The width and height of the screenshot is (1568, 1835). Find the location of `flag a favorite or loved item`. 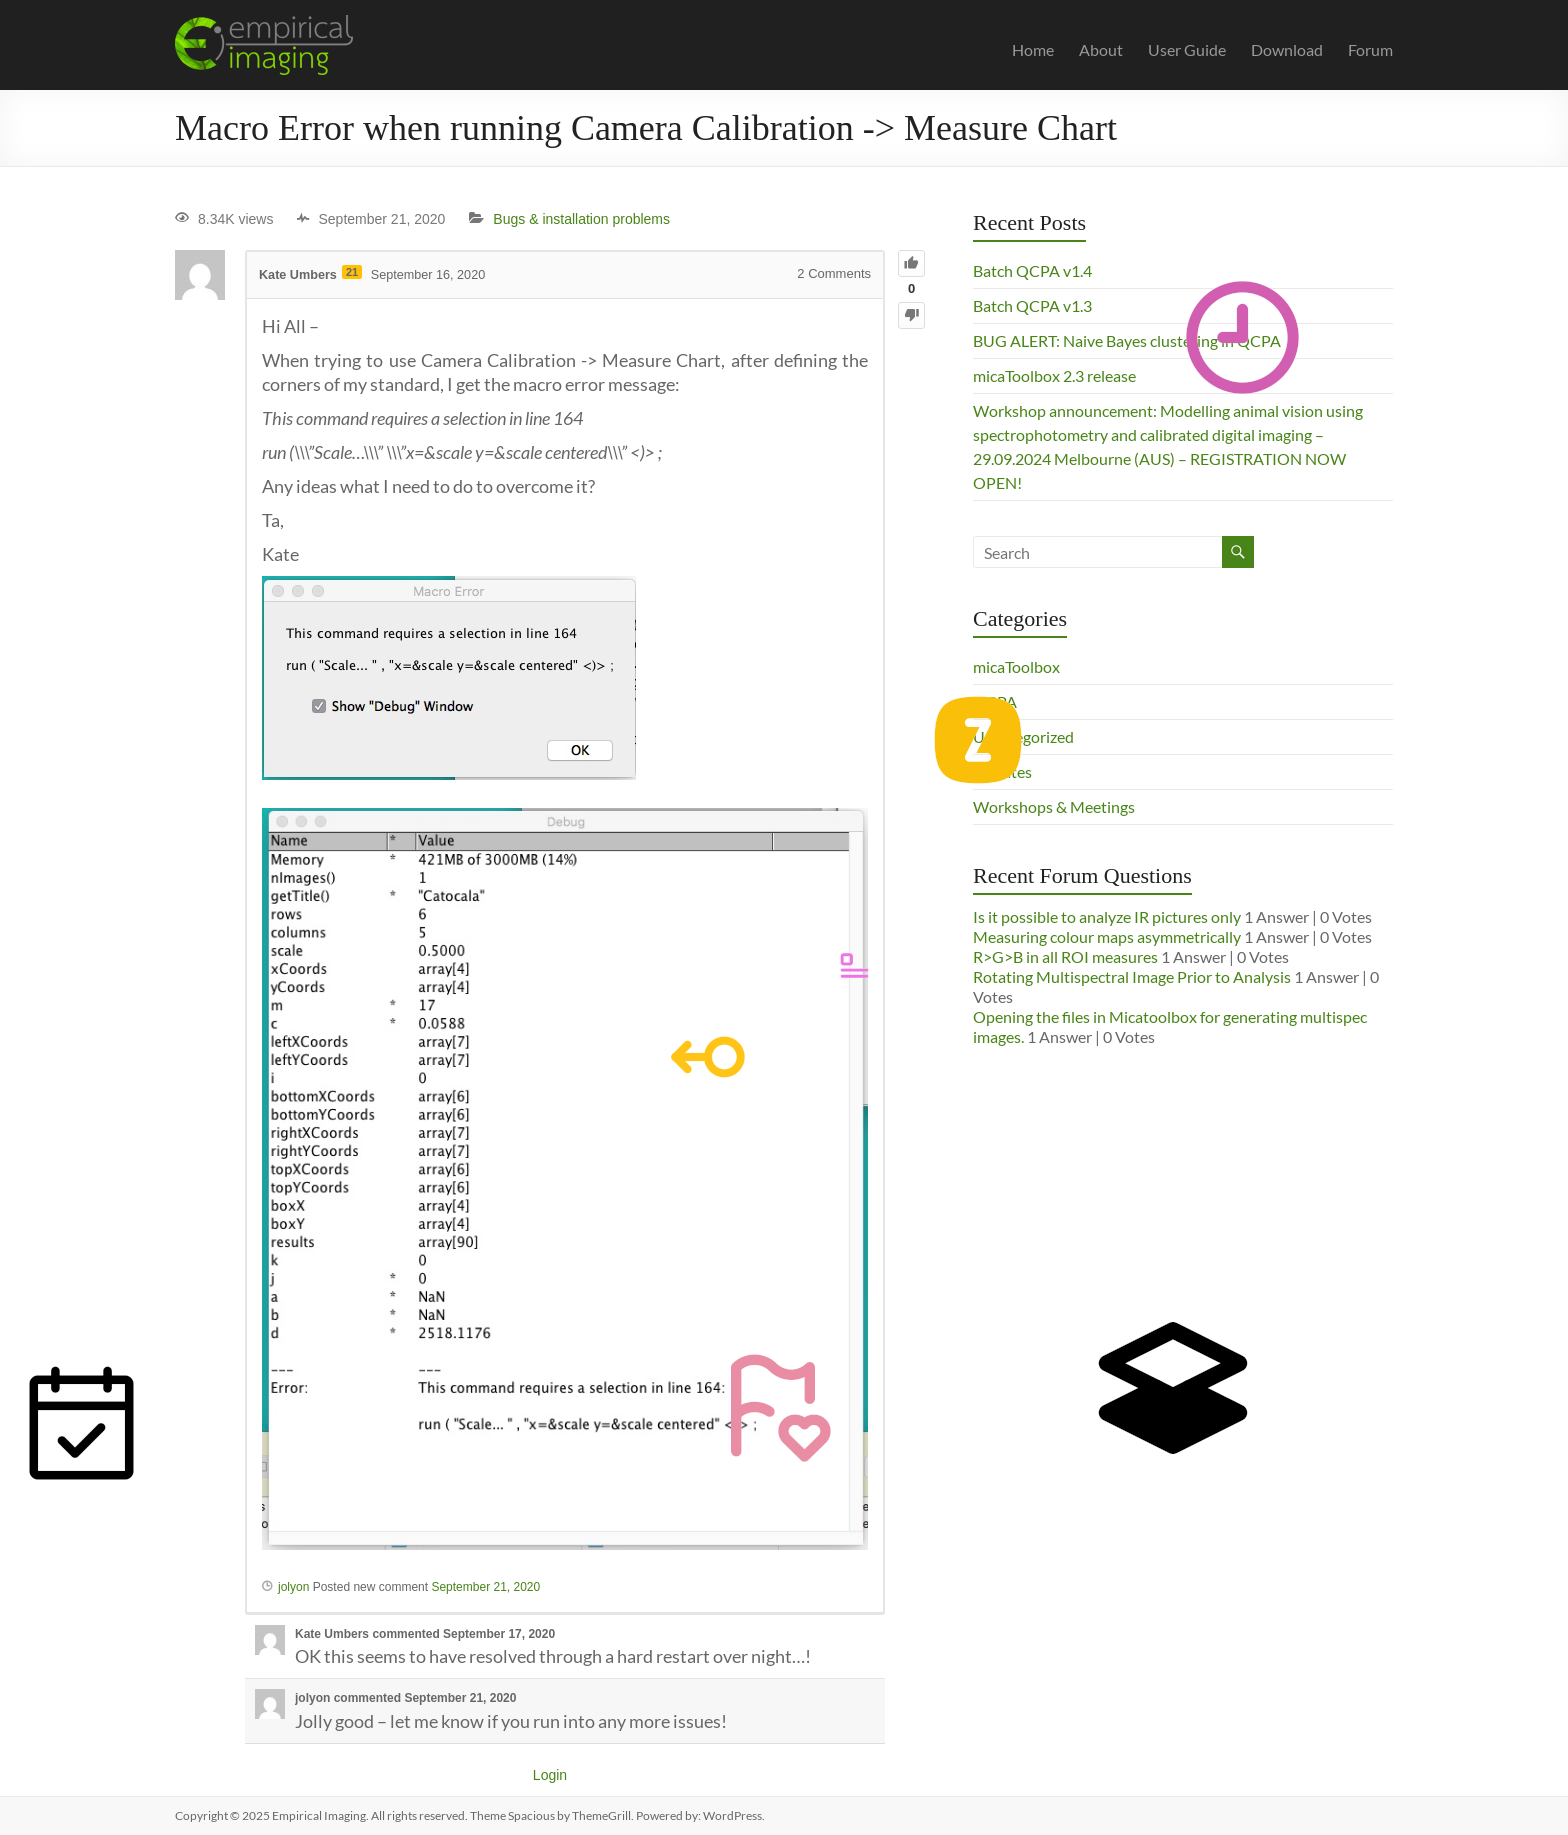

flag a favorite or loved item is located at coordinates (773, 1404).